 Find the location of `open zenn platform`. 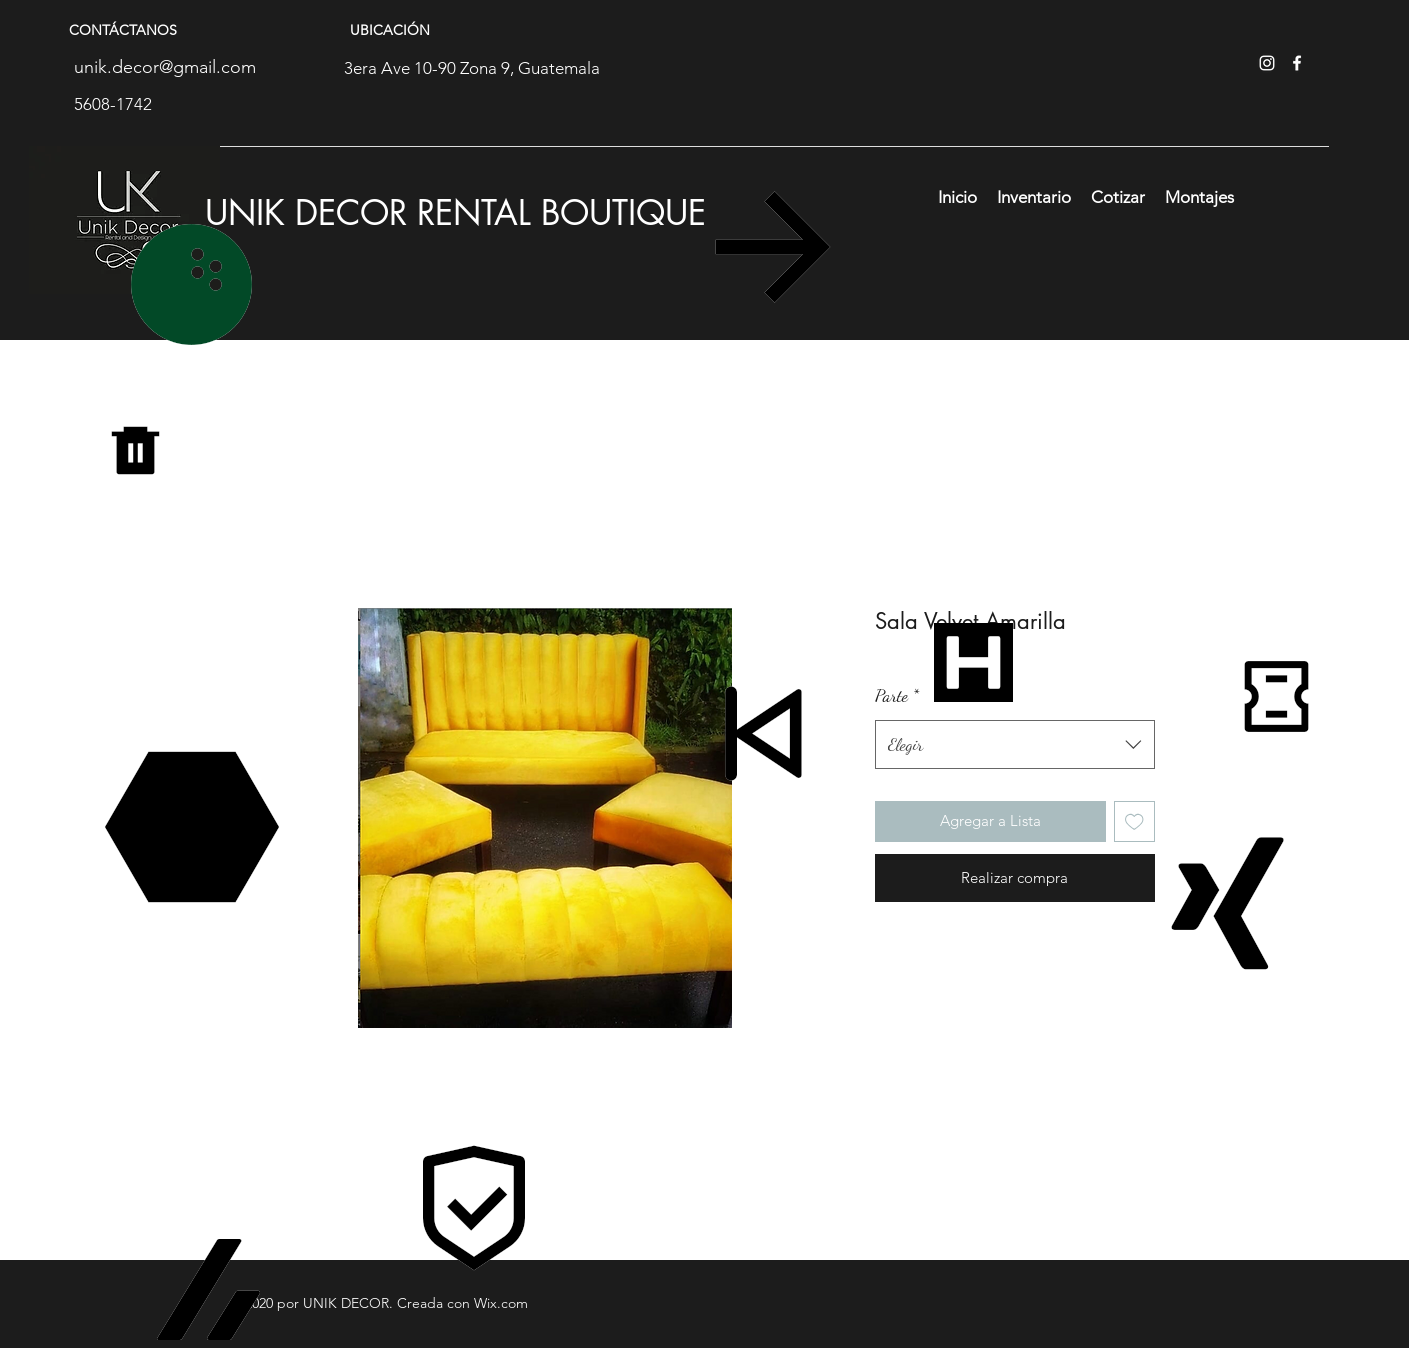

open zenn platform is located at coordinates (208, 1289).